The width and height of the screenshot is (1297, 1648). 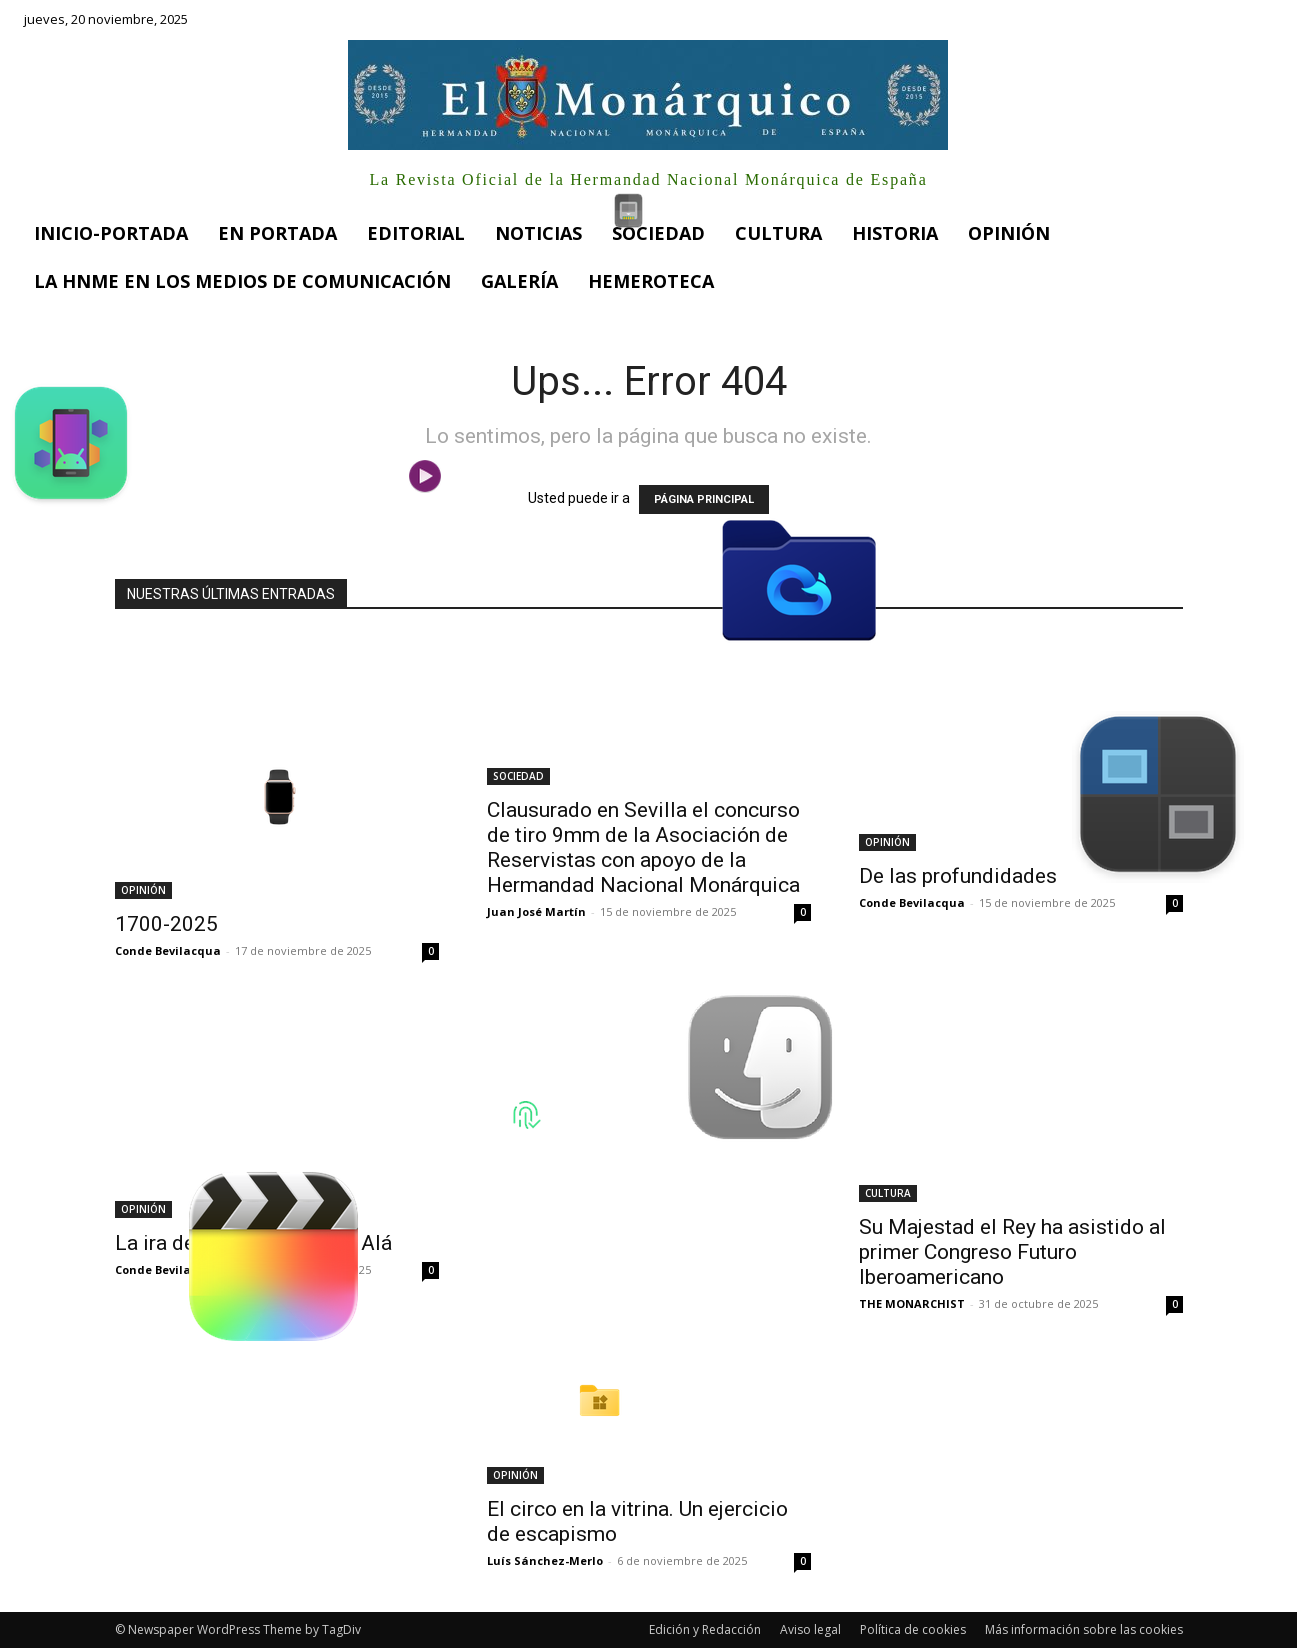 I want to click on indicates video content or media files, so click(x=425, y=476).